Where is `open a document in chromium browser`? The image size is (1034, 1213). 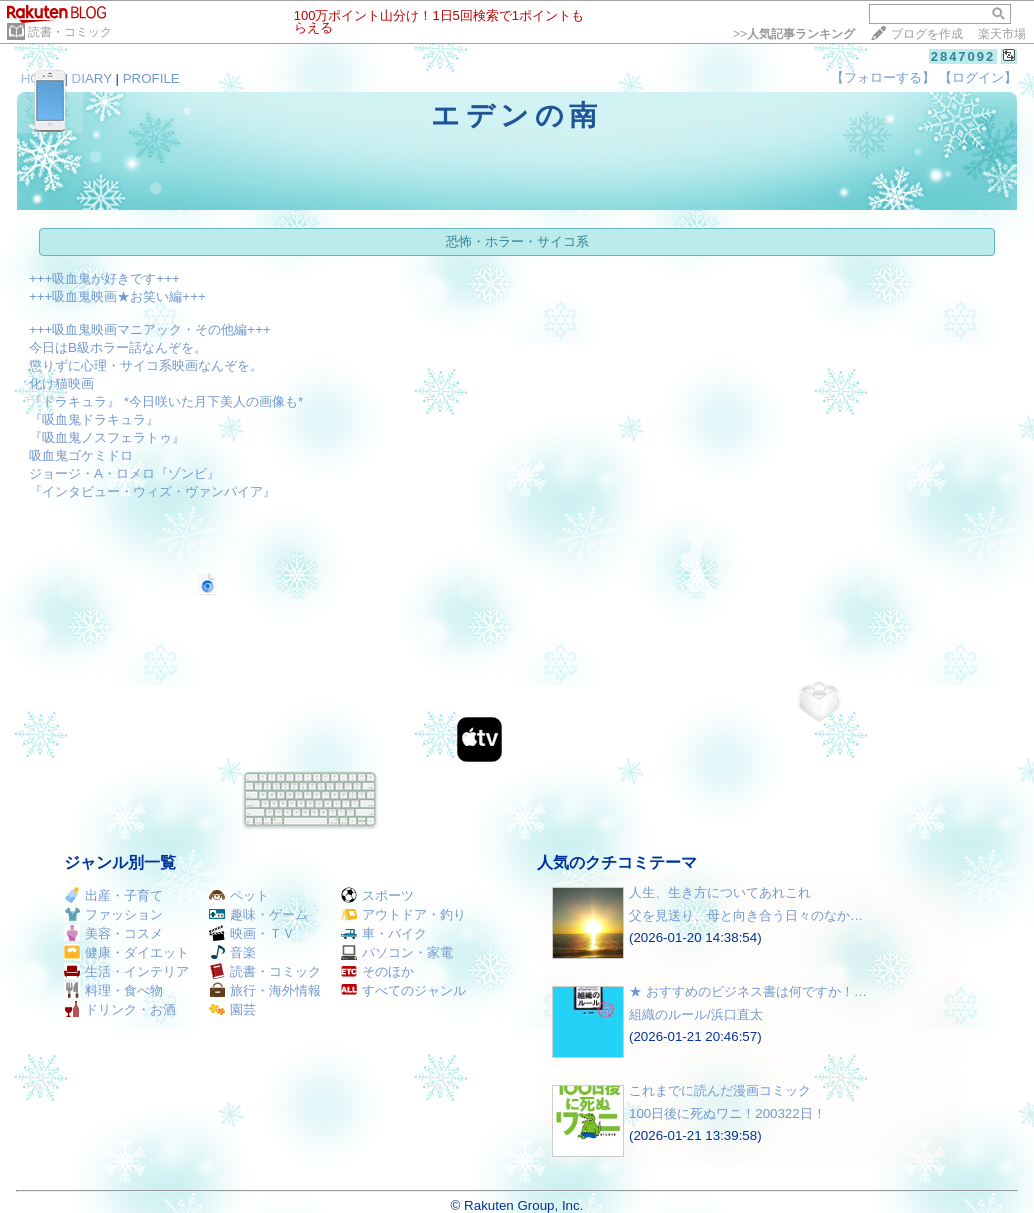
open a document in chromium browser is located at coordinates (207, 583).